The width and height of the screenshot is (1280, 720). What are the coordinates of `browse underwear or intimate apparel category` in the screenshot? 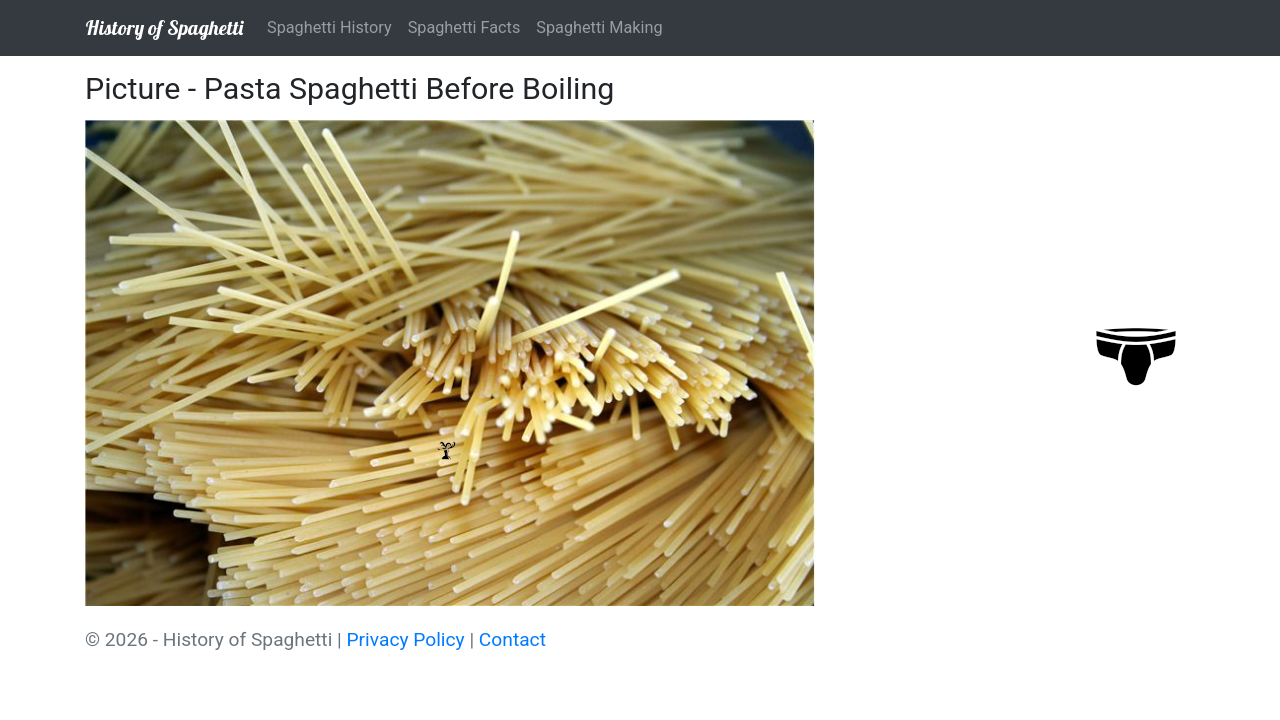 It's located at (1136, 351).